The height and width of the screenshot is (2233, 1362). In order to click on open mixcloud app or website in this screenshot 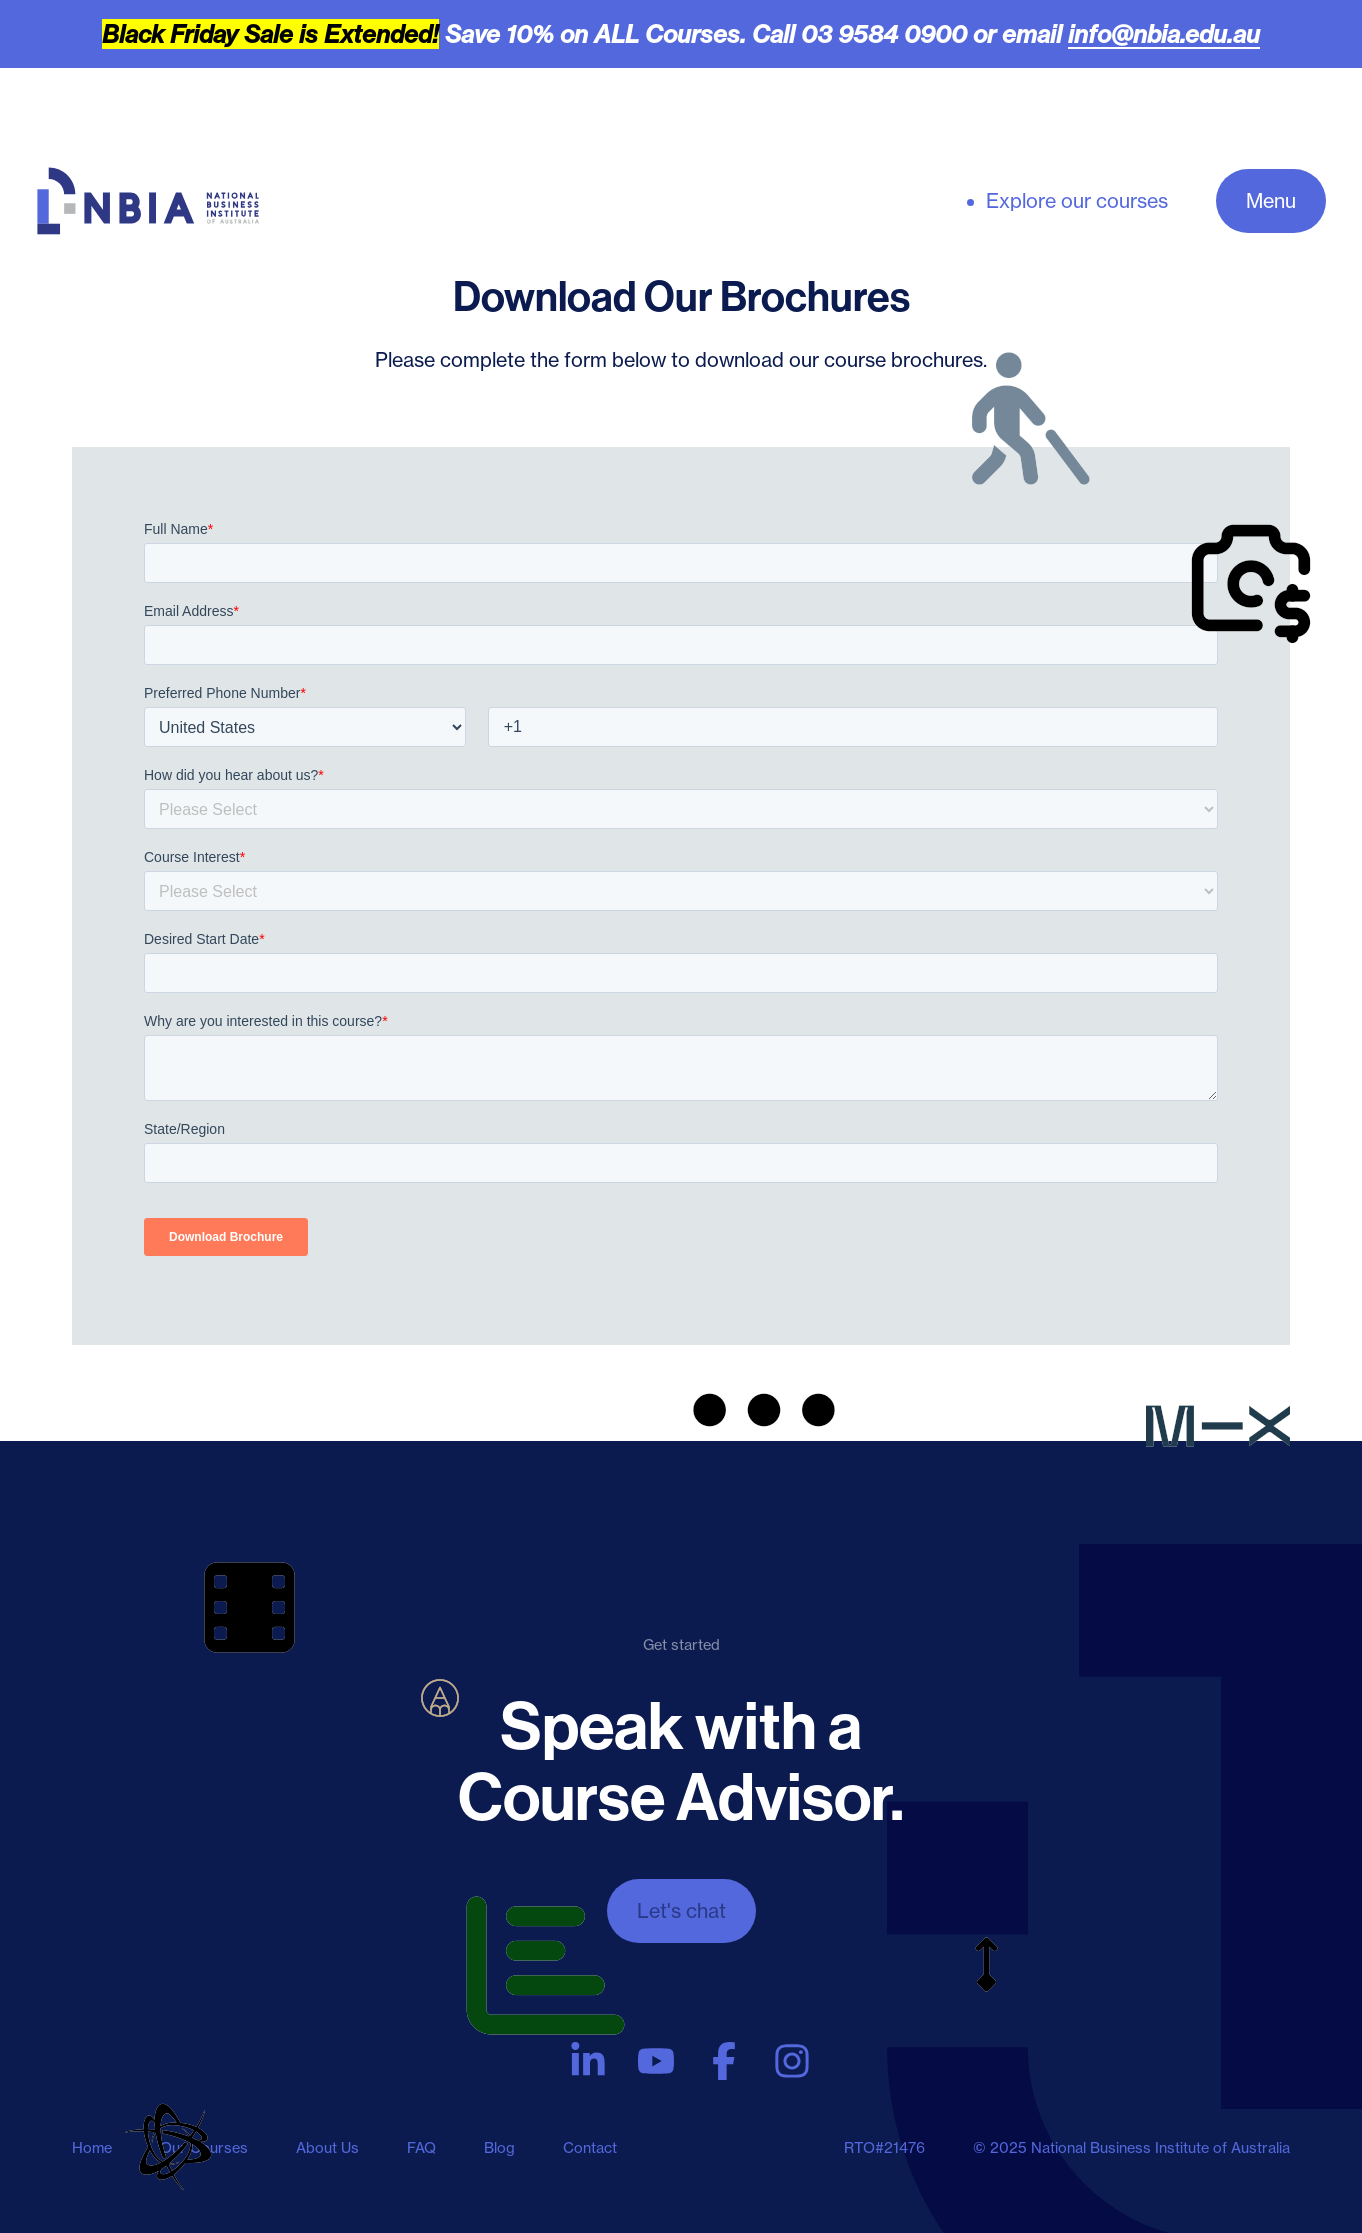, I will do `click(1218, 1426)`.